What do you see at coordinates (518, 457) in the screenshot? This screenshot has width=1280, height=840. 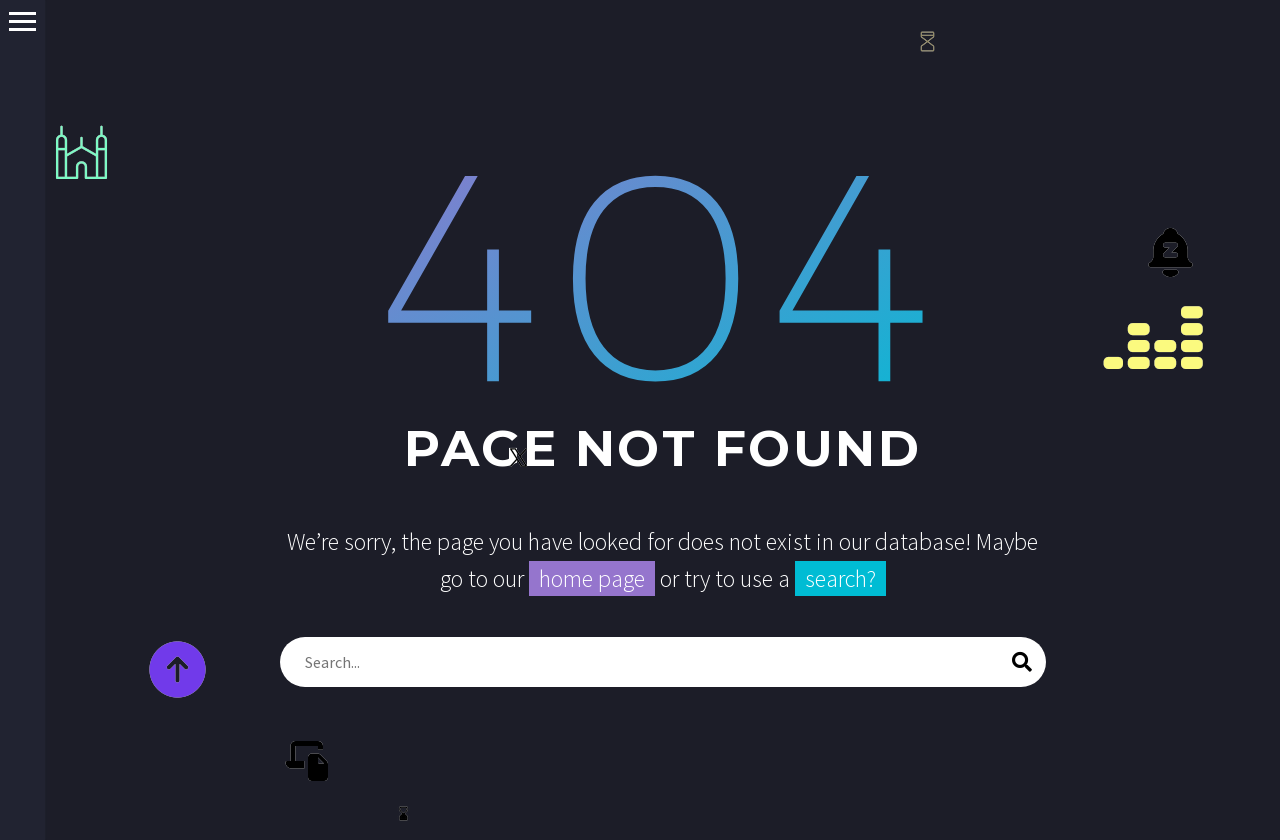 I see `share to X (formerly Twitter)` at bounding box center [518, 457].